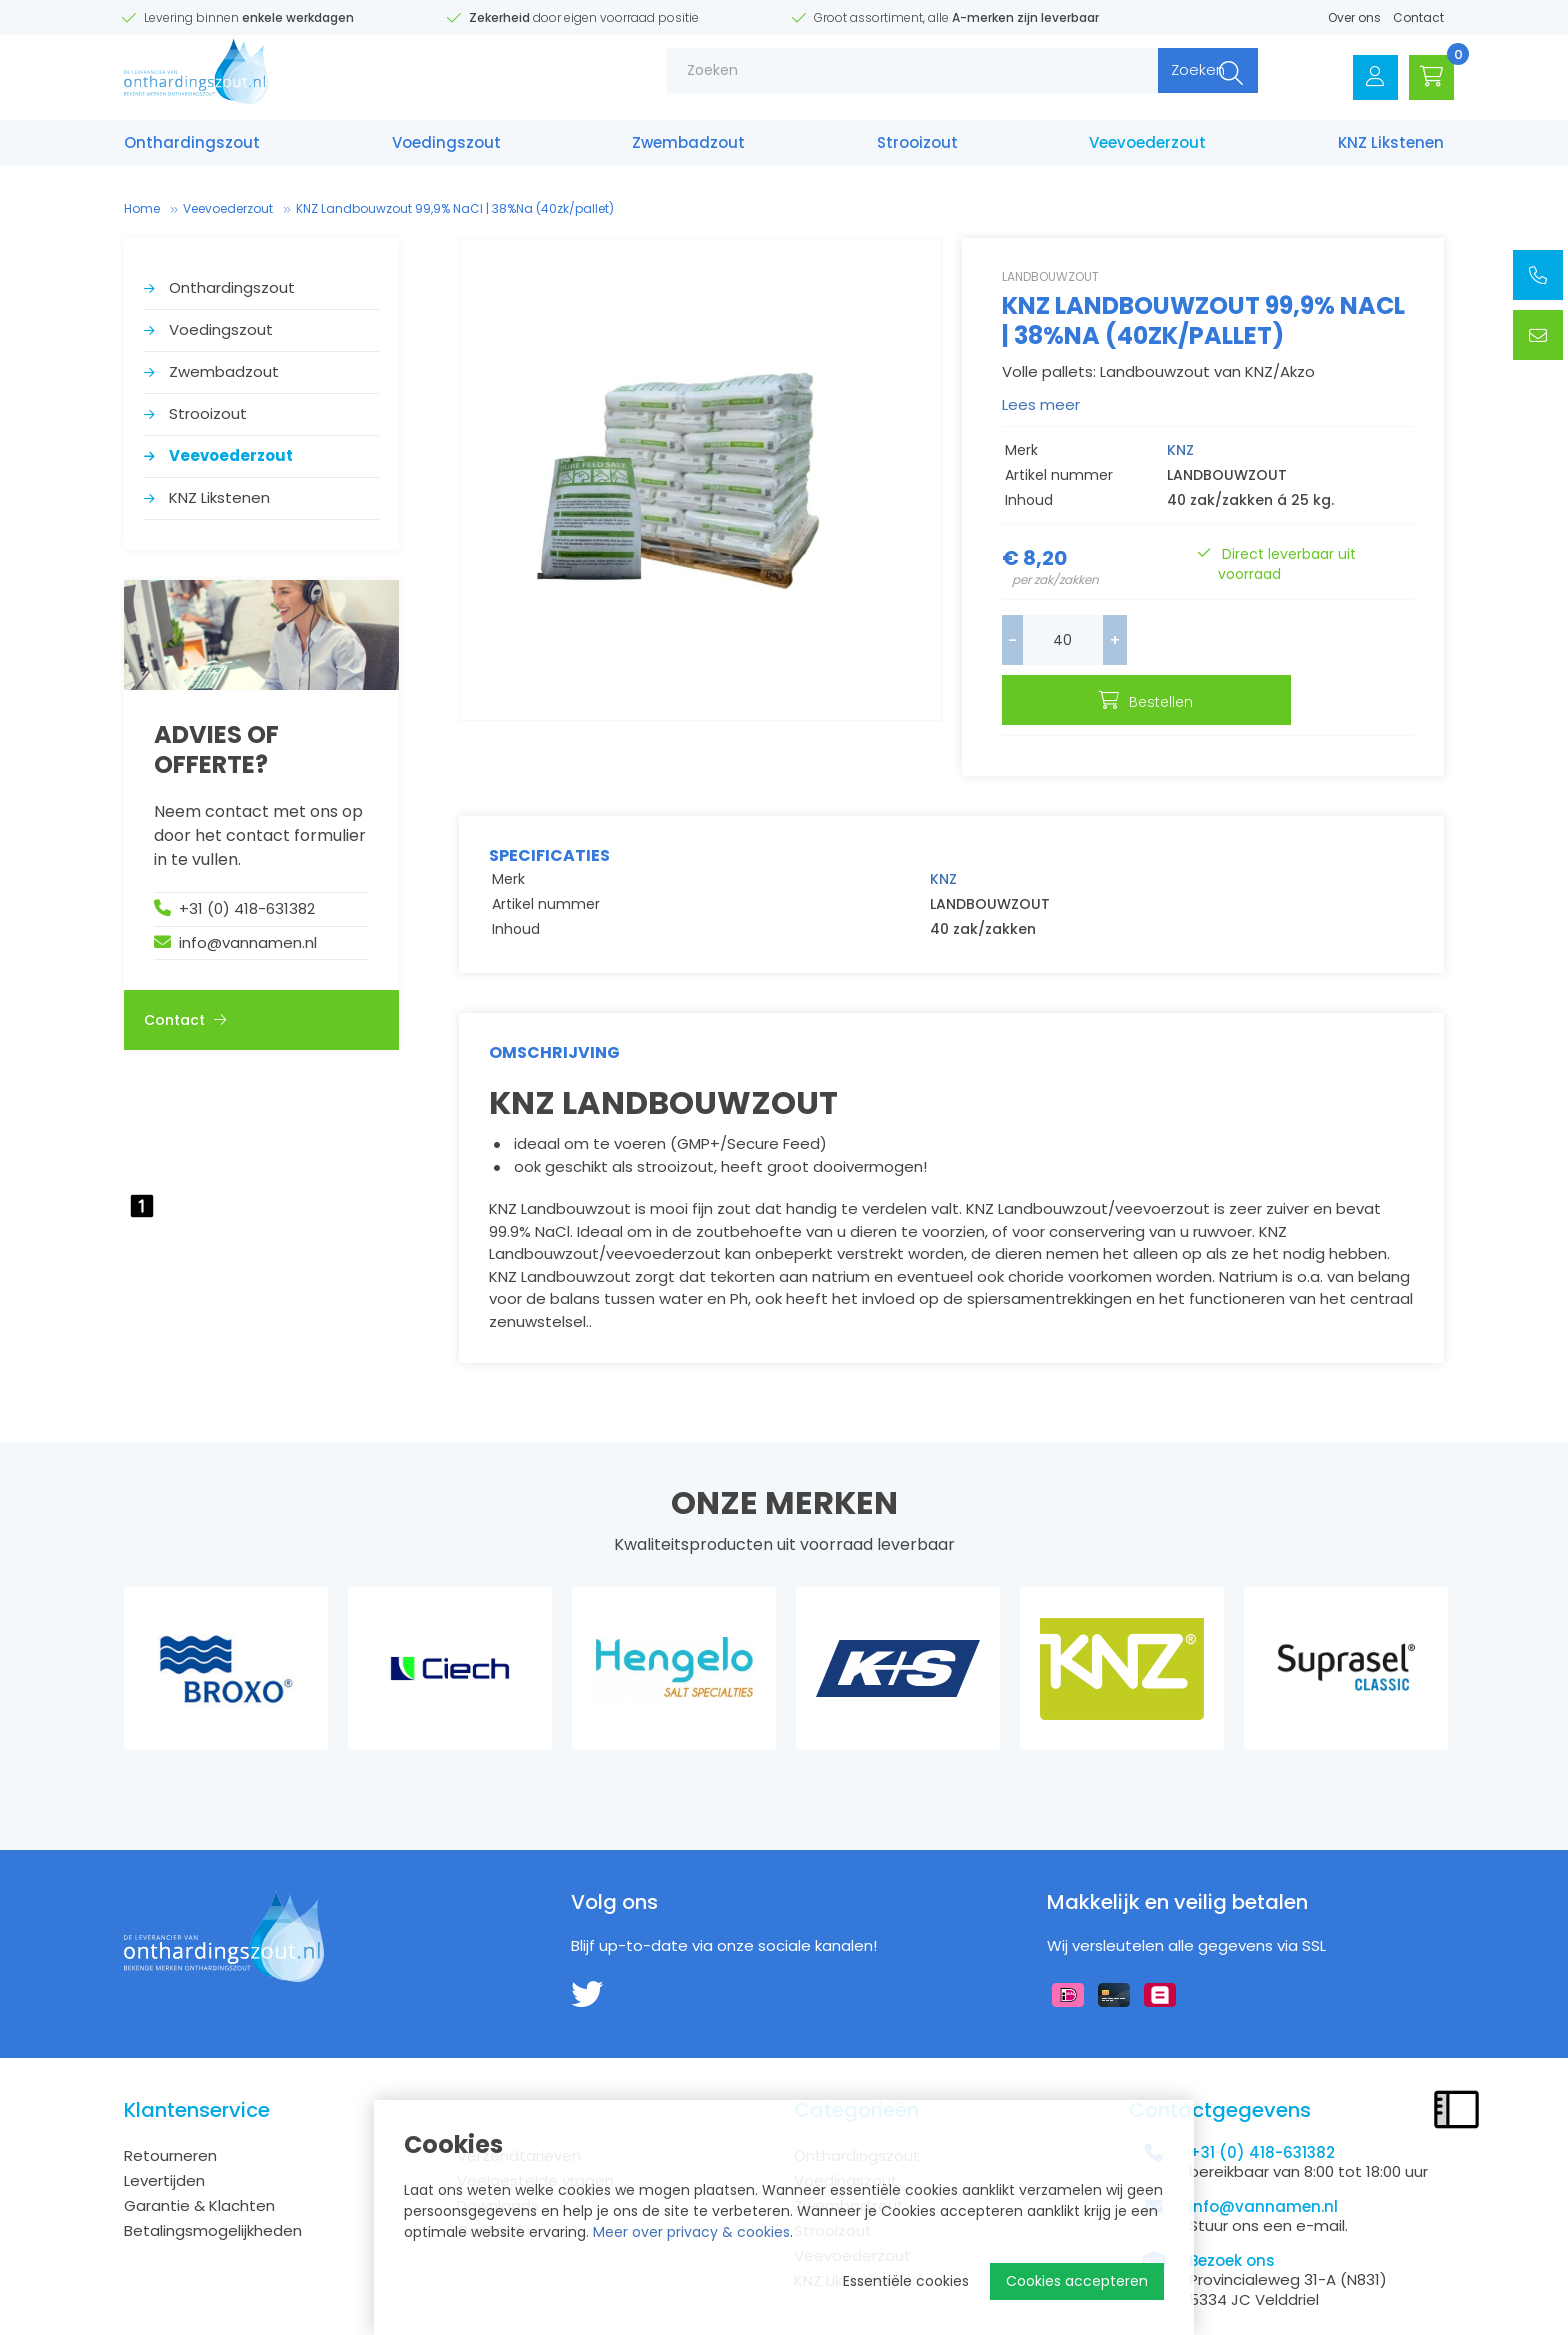 This screenshot has height=2335, width=1568. What do you see at coordinates (1456, 2109) in the screenshot?
I see `toggle the sidebar panel` at bounding box center [1456, 2109].